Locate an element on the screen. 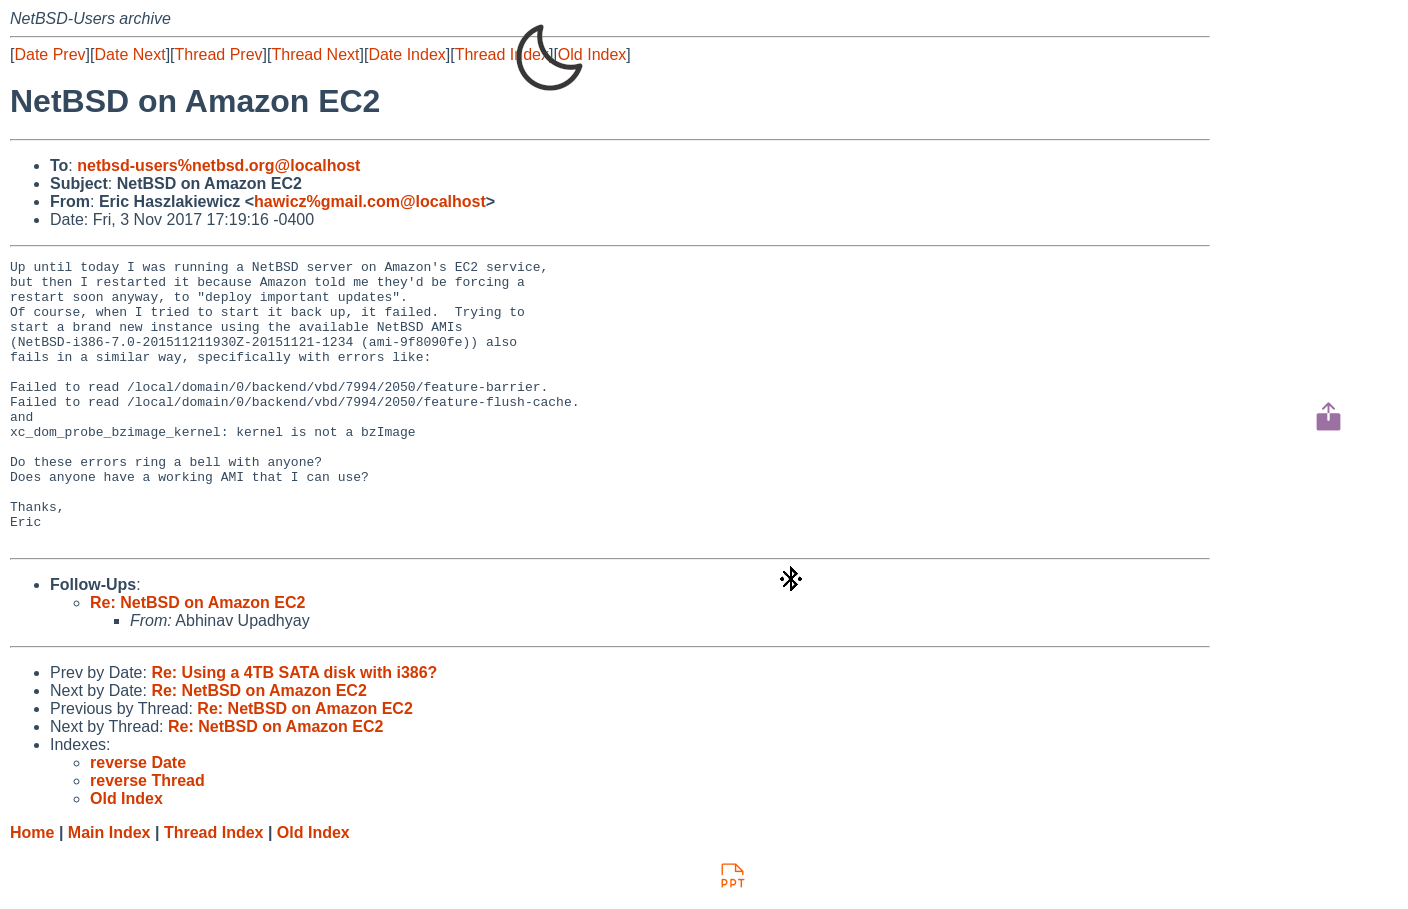  indicates bluetooth is connected to a device is located at coordinates (791, 579).